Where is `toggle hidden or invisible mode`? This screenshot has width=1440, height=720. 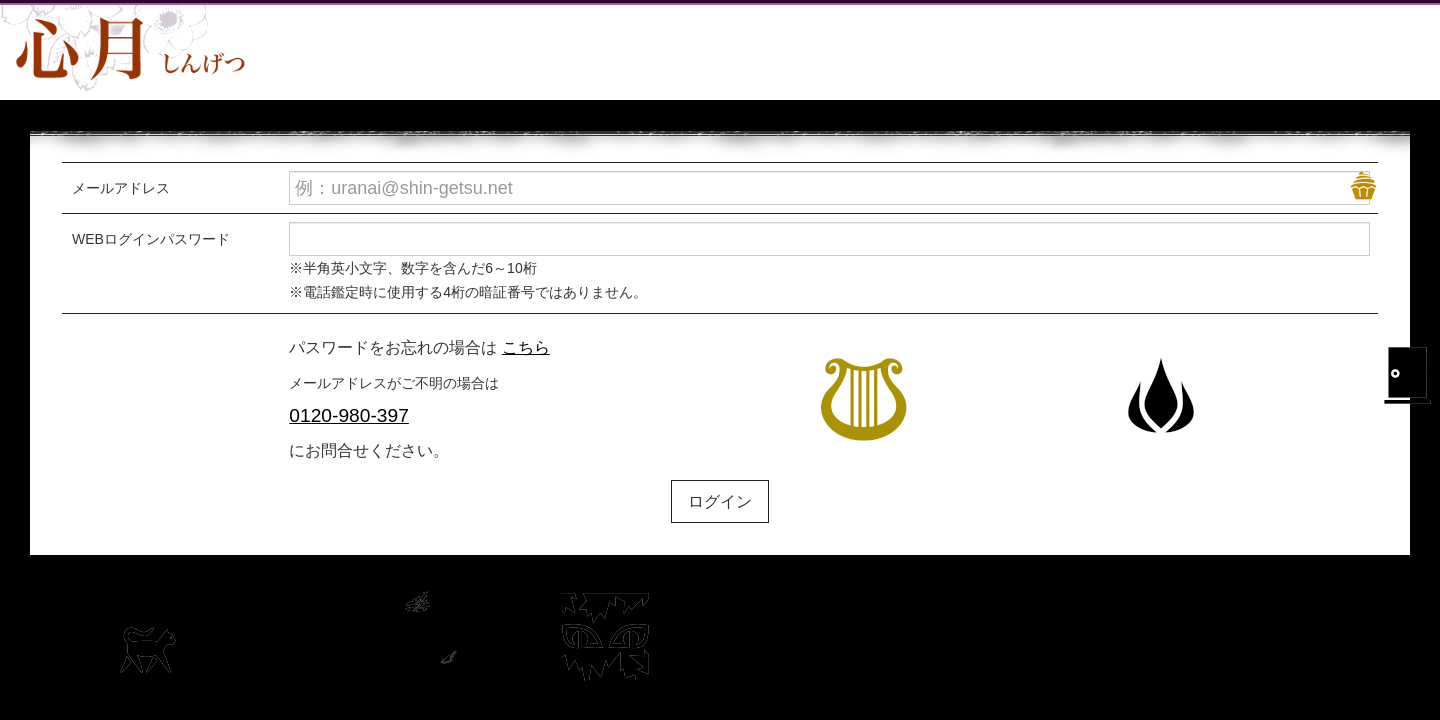 toggle hidden or invisible mode is located at coordinates (605, 637).